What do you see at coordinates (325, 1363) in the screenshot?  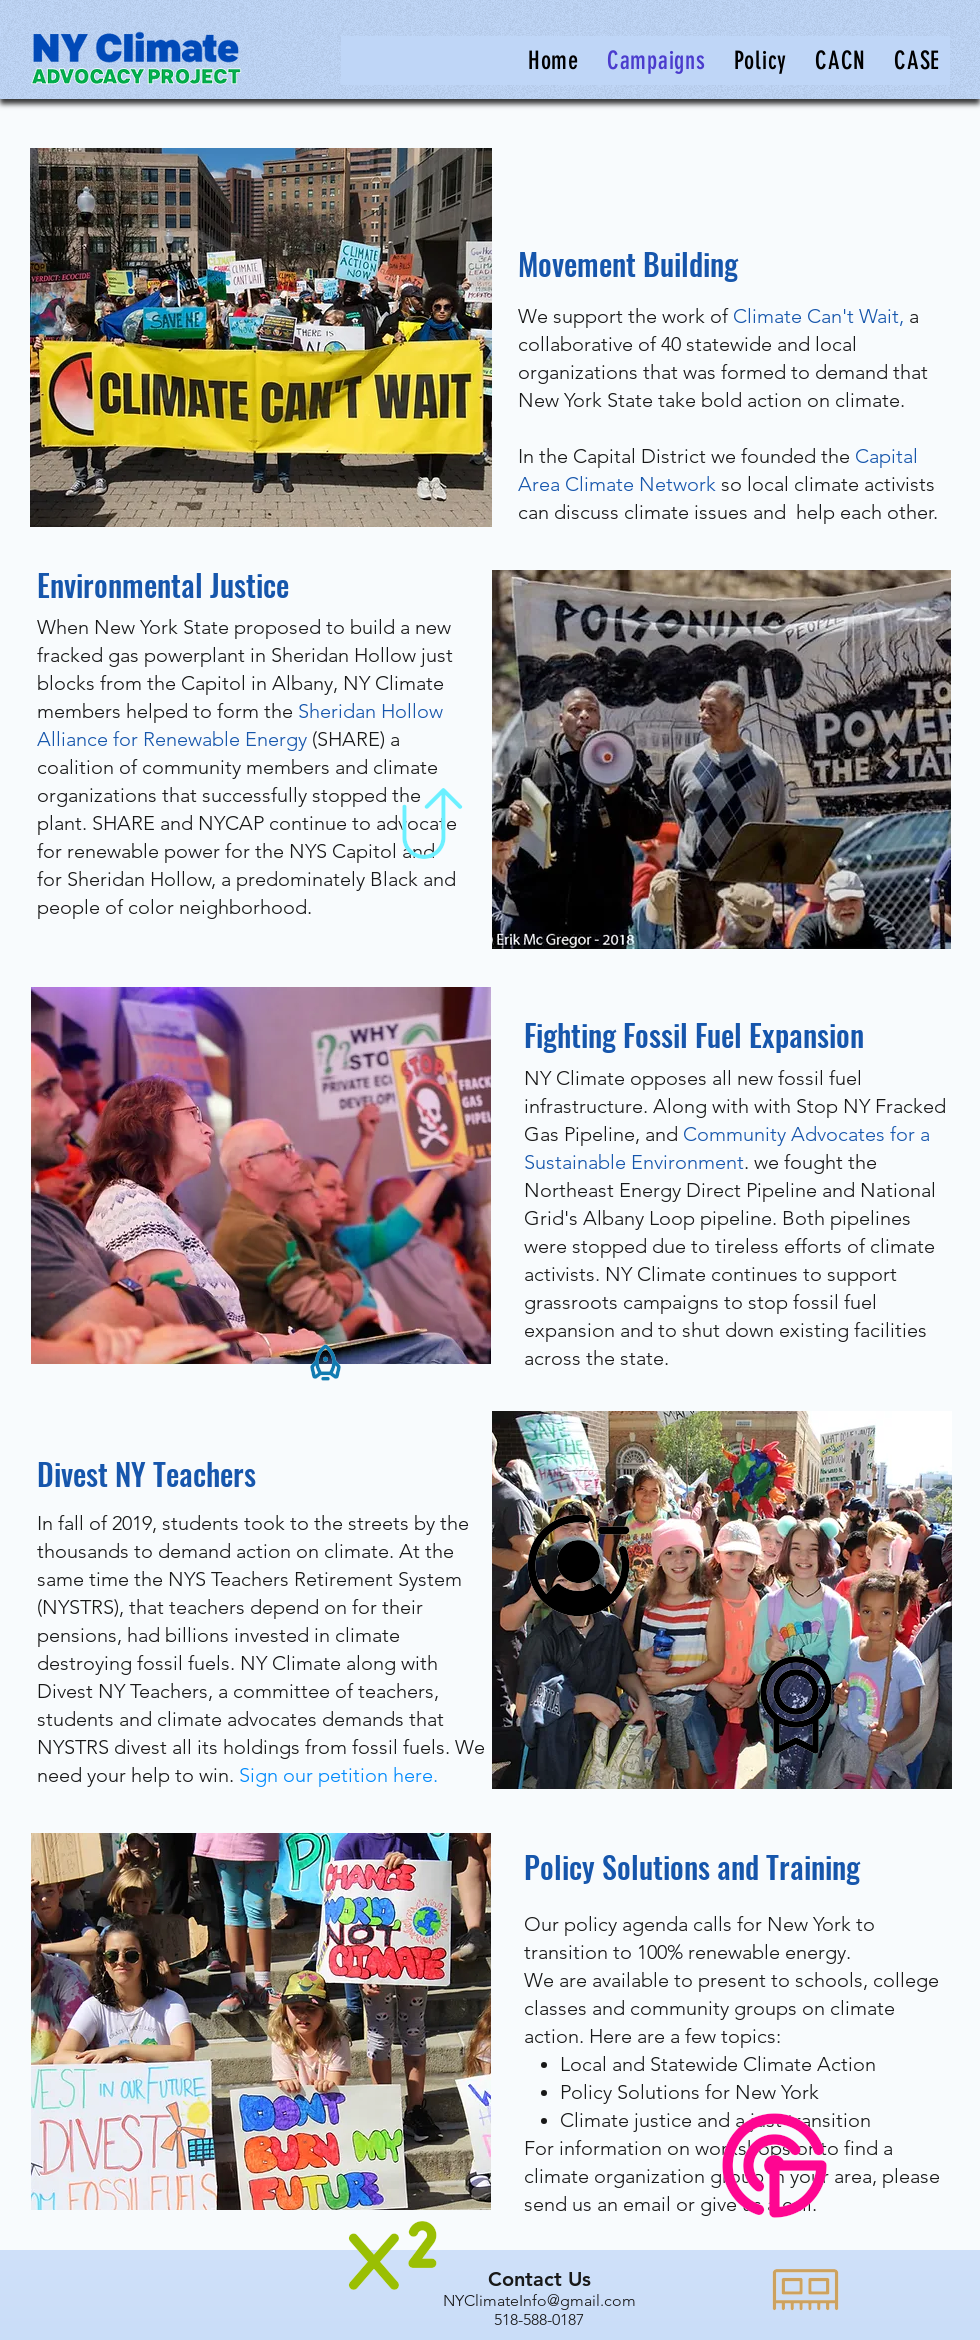 I see `launch or deploy an application` at bounding box center [325, 1363].